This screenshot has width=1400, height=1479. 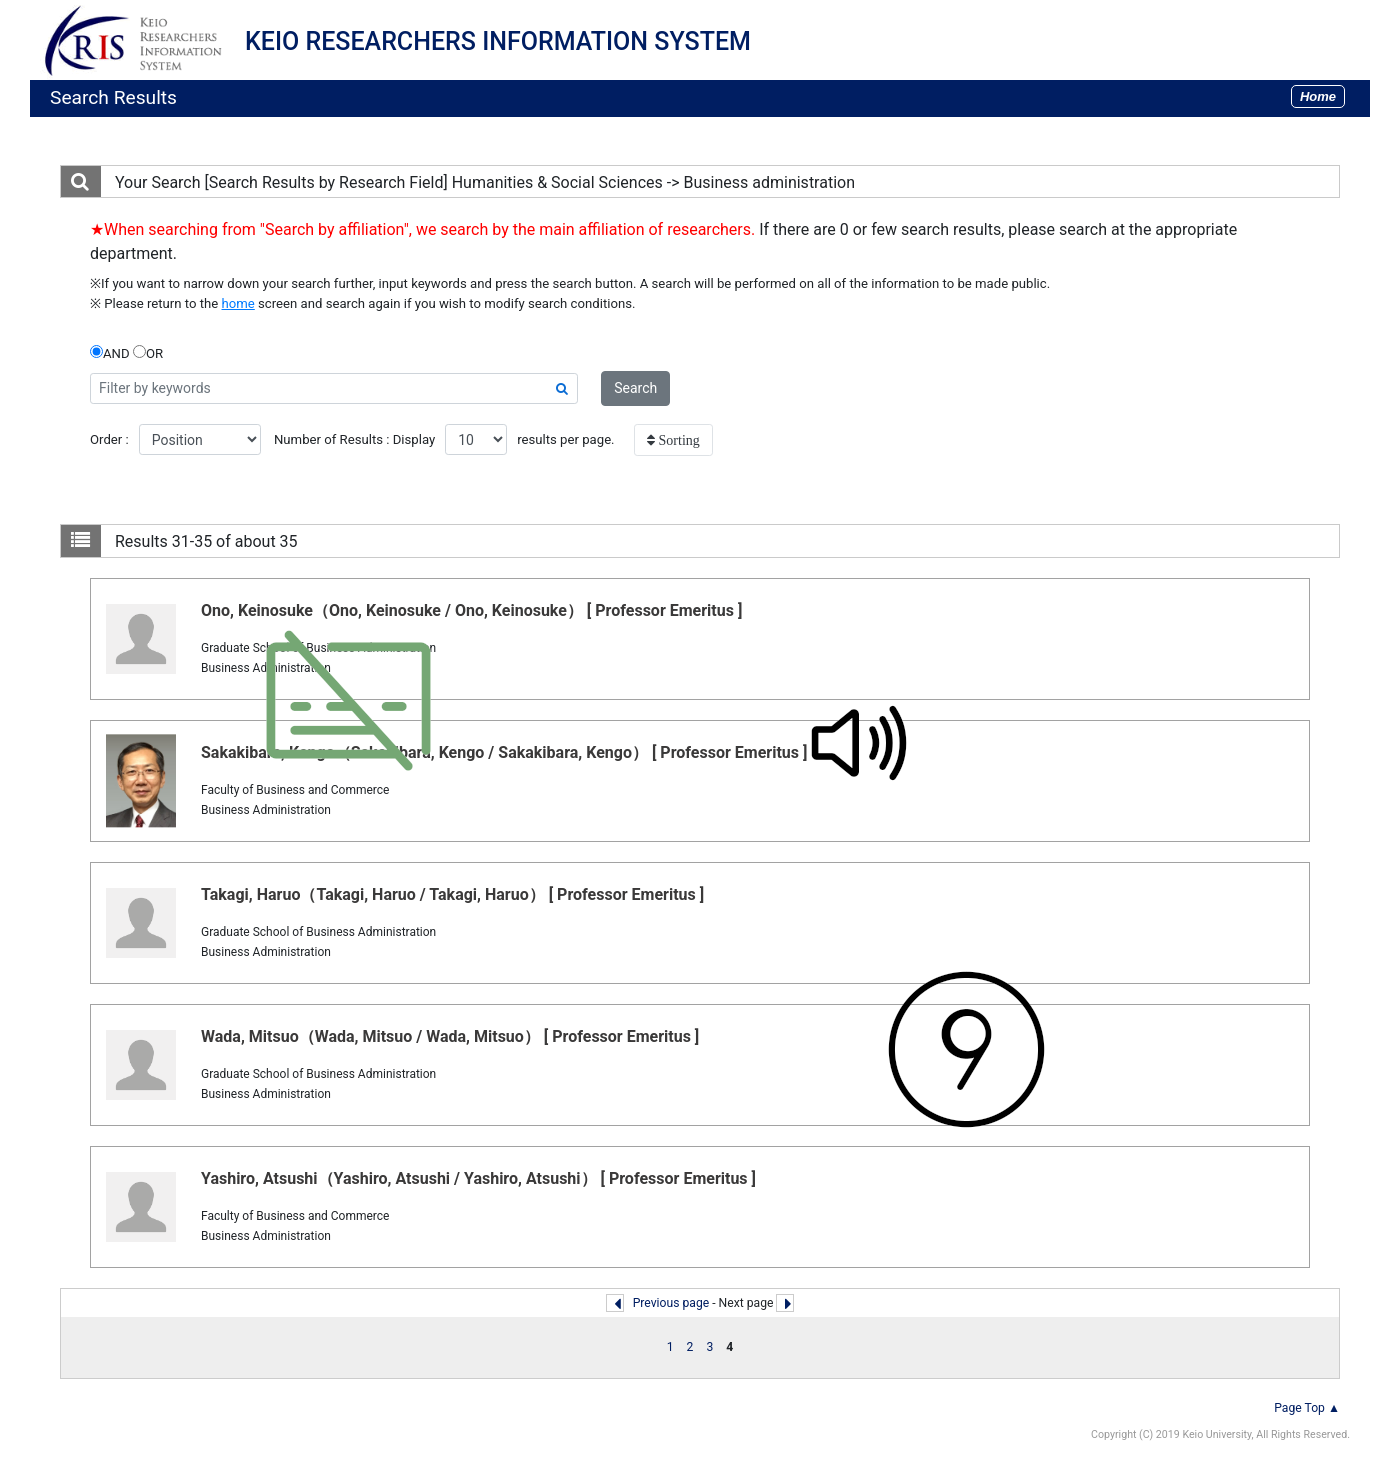 I want to click on indicates nine items or notifications, so click(x=966, y=1049).